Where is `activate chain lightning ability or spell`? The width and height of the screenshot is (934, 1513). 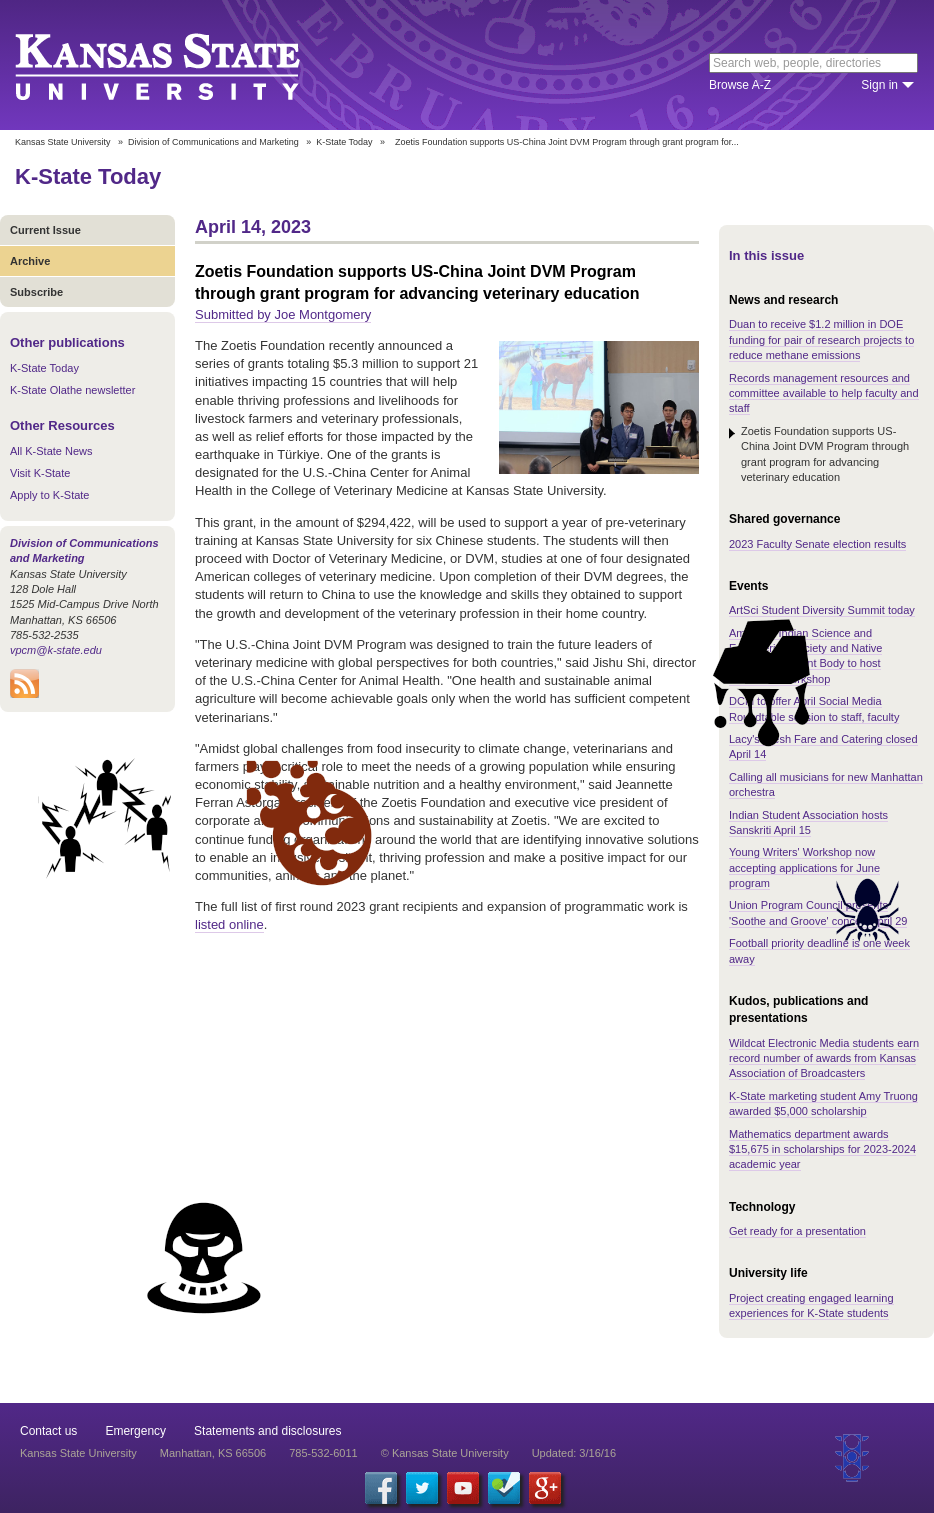
activate chain lightning ability or spell is located at coordinates (106, 818).